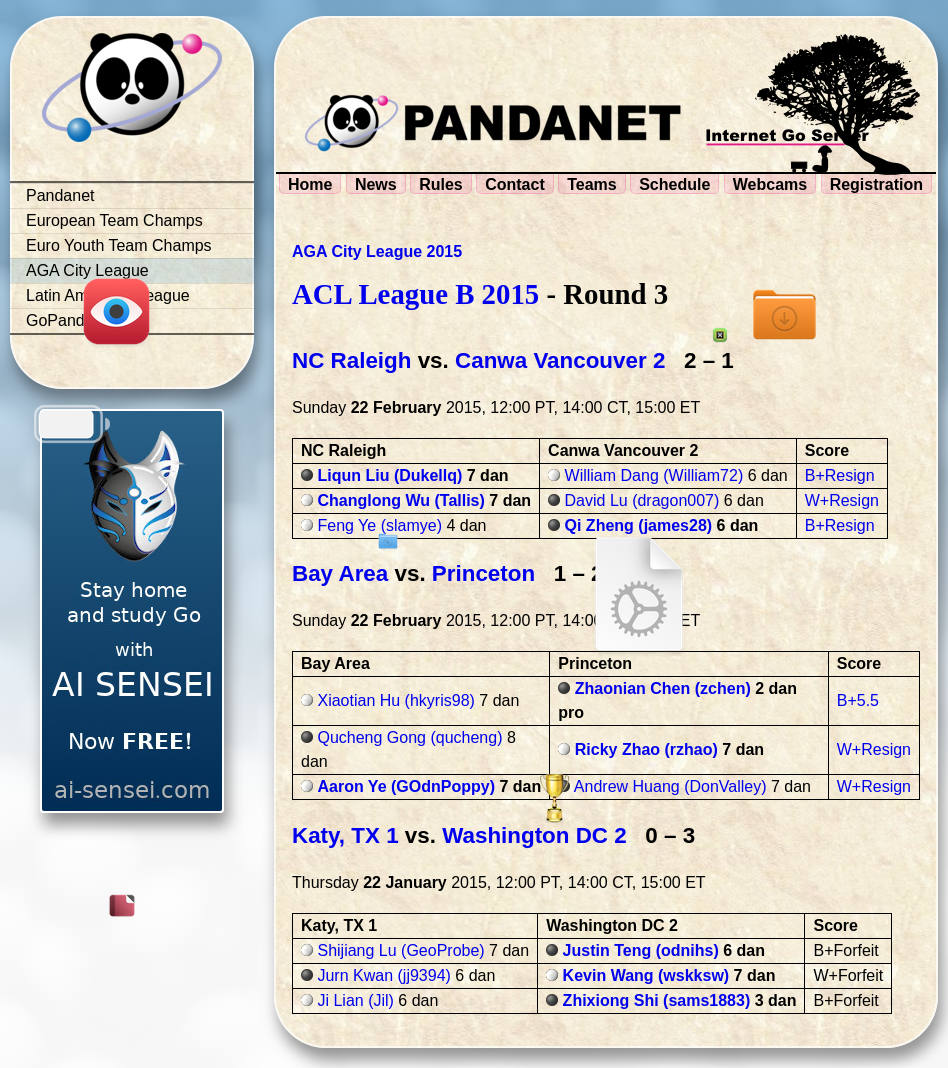 This screenshot has width=948, height=1068. I want to click on change desktop wallpaper settings, so click(122, 905).